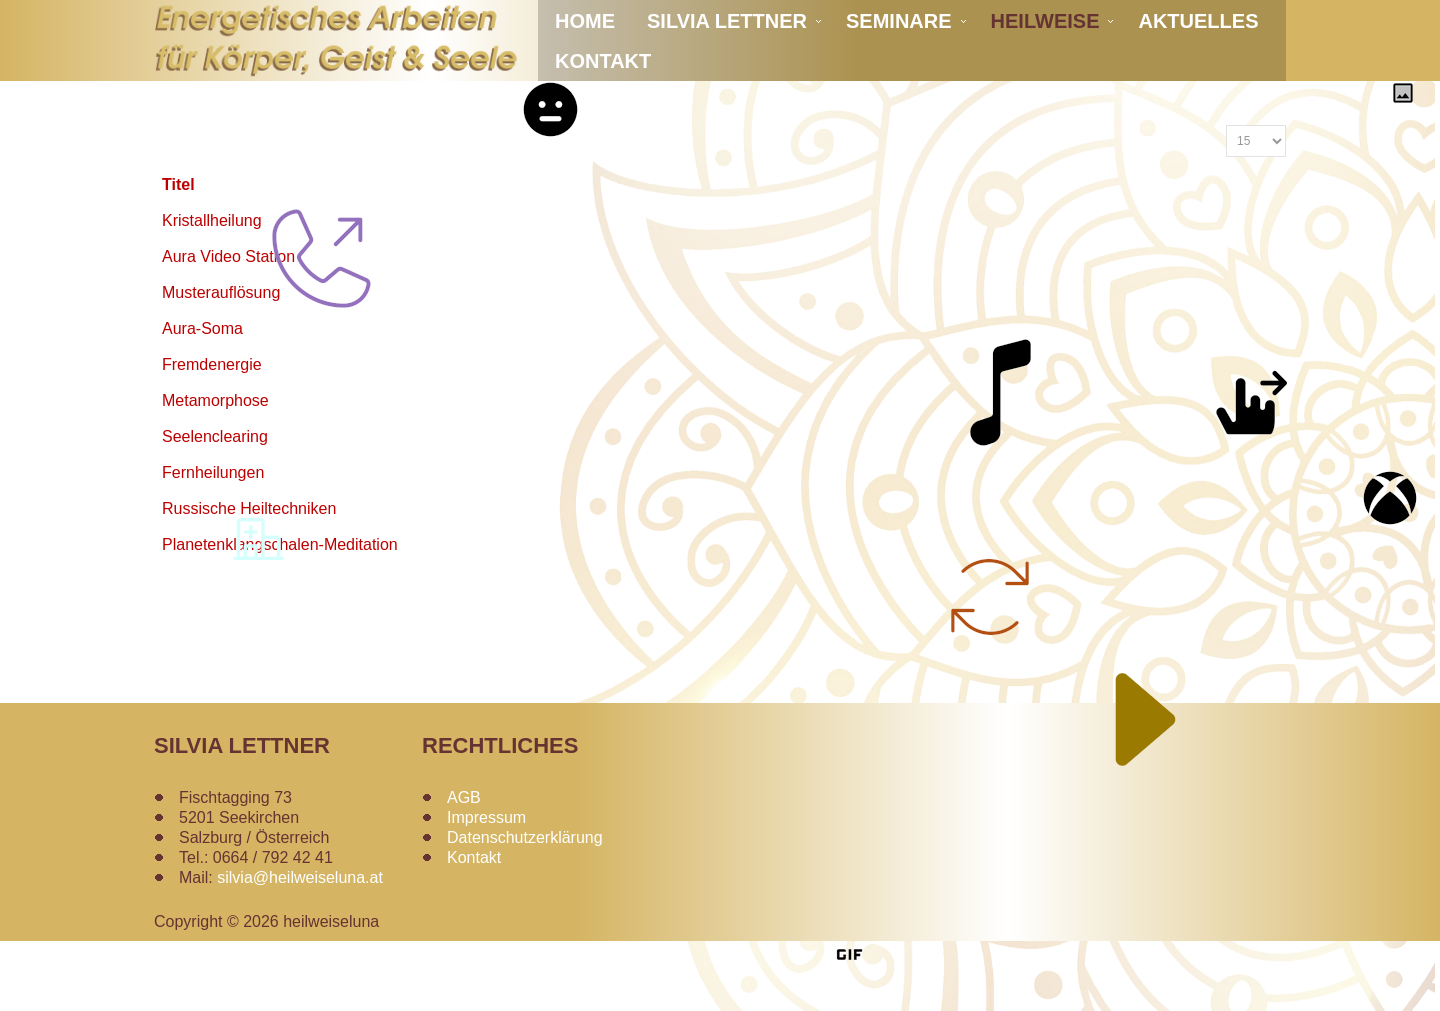 This screenshot has width=1440, height=1011. Describe the element at coordinates (1390, 498) in the screenshot. I see `open Xbox app` at that location.